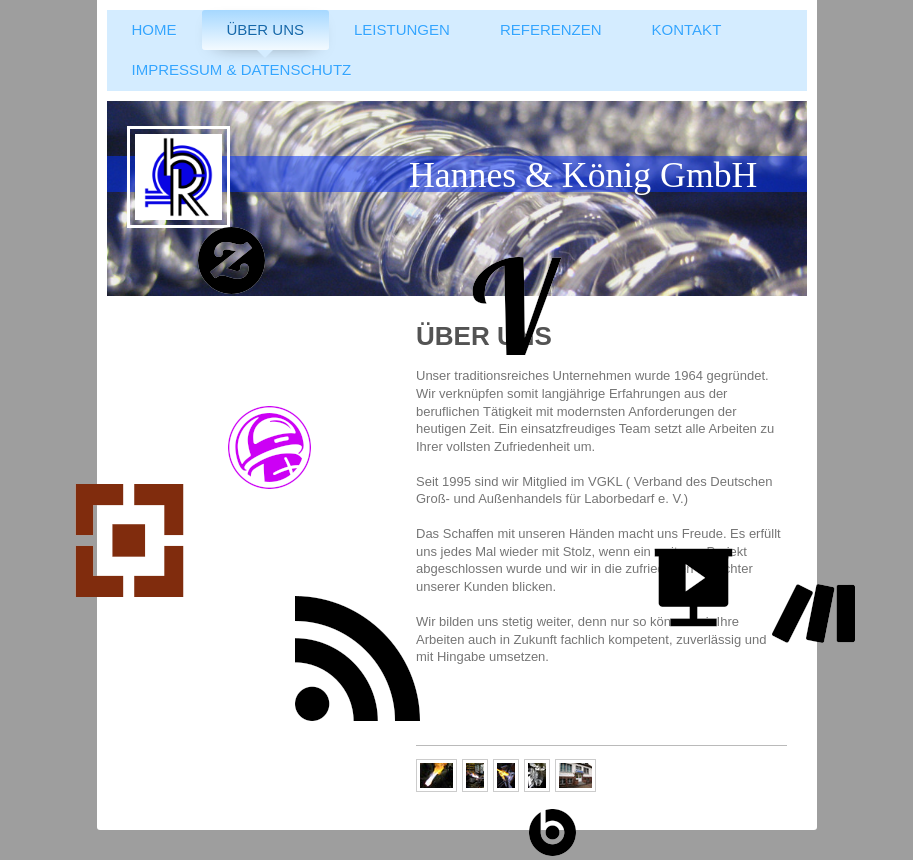 Image resolution: width=913 pixels, height=860 pixels. What do you see at coordinates (231, 260) in the screenshot?
I see `visit zazzle website or store` at bounding box center [231, 260].